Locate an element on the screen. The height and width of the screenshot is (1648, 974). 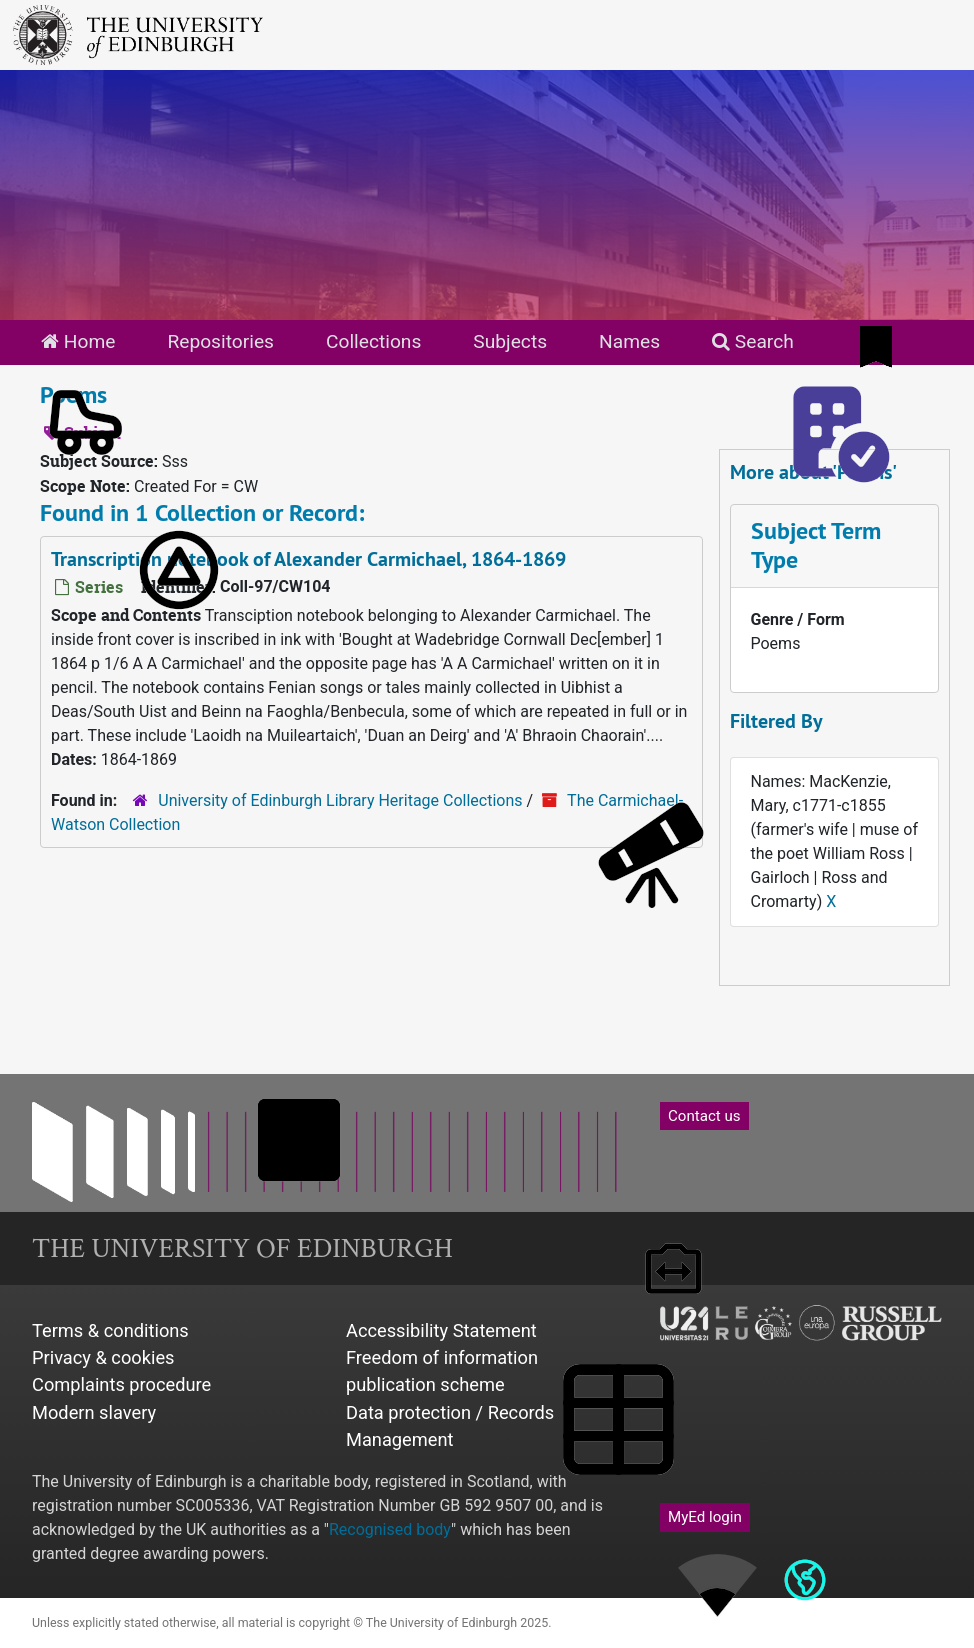
verified business or building location is located at coordinates (838, 431).